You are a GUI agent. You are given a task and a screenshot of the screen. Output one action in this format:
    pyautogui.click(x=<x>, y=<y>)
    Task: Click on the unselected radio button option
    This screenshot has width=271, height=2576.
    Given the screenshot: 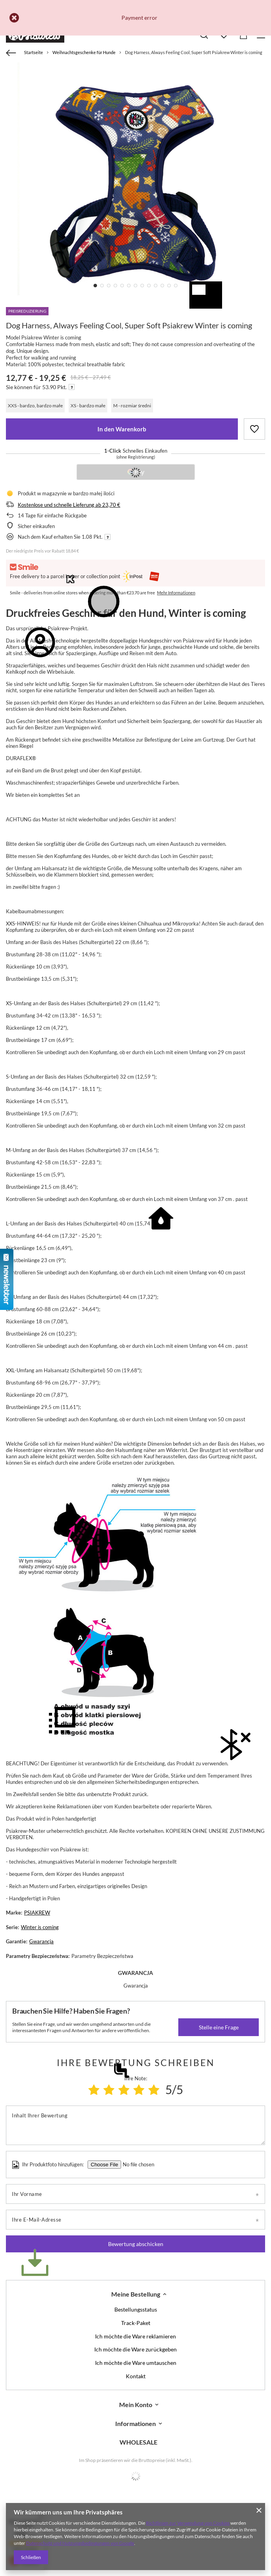 What is the action you would take?
    pyautogui.click(x=104, y=601)
    